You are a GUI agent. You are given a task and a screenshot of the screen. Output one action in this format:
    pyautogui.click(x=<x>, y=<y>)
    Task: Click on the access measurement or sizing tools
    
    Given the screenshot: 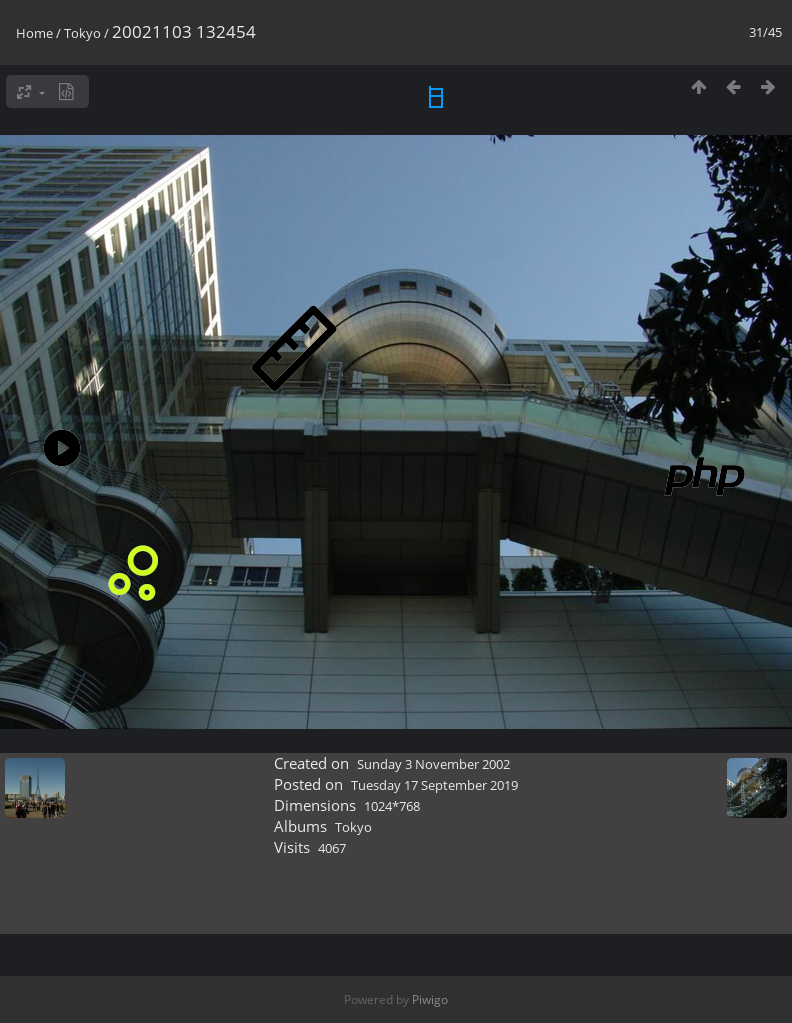 What is the action you would take?
    pyautogui.click(x=294, y=346)
    